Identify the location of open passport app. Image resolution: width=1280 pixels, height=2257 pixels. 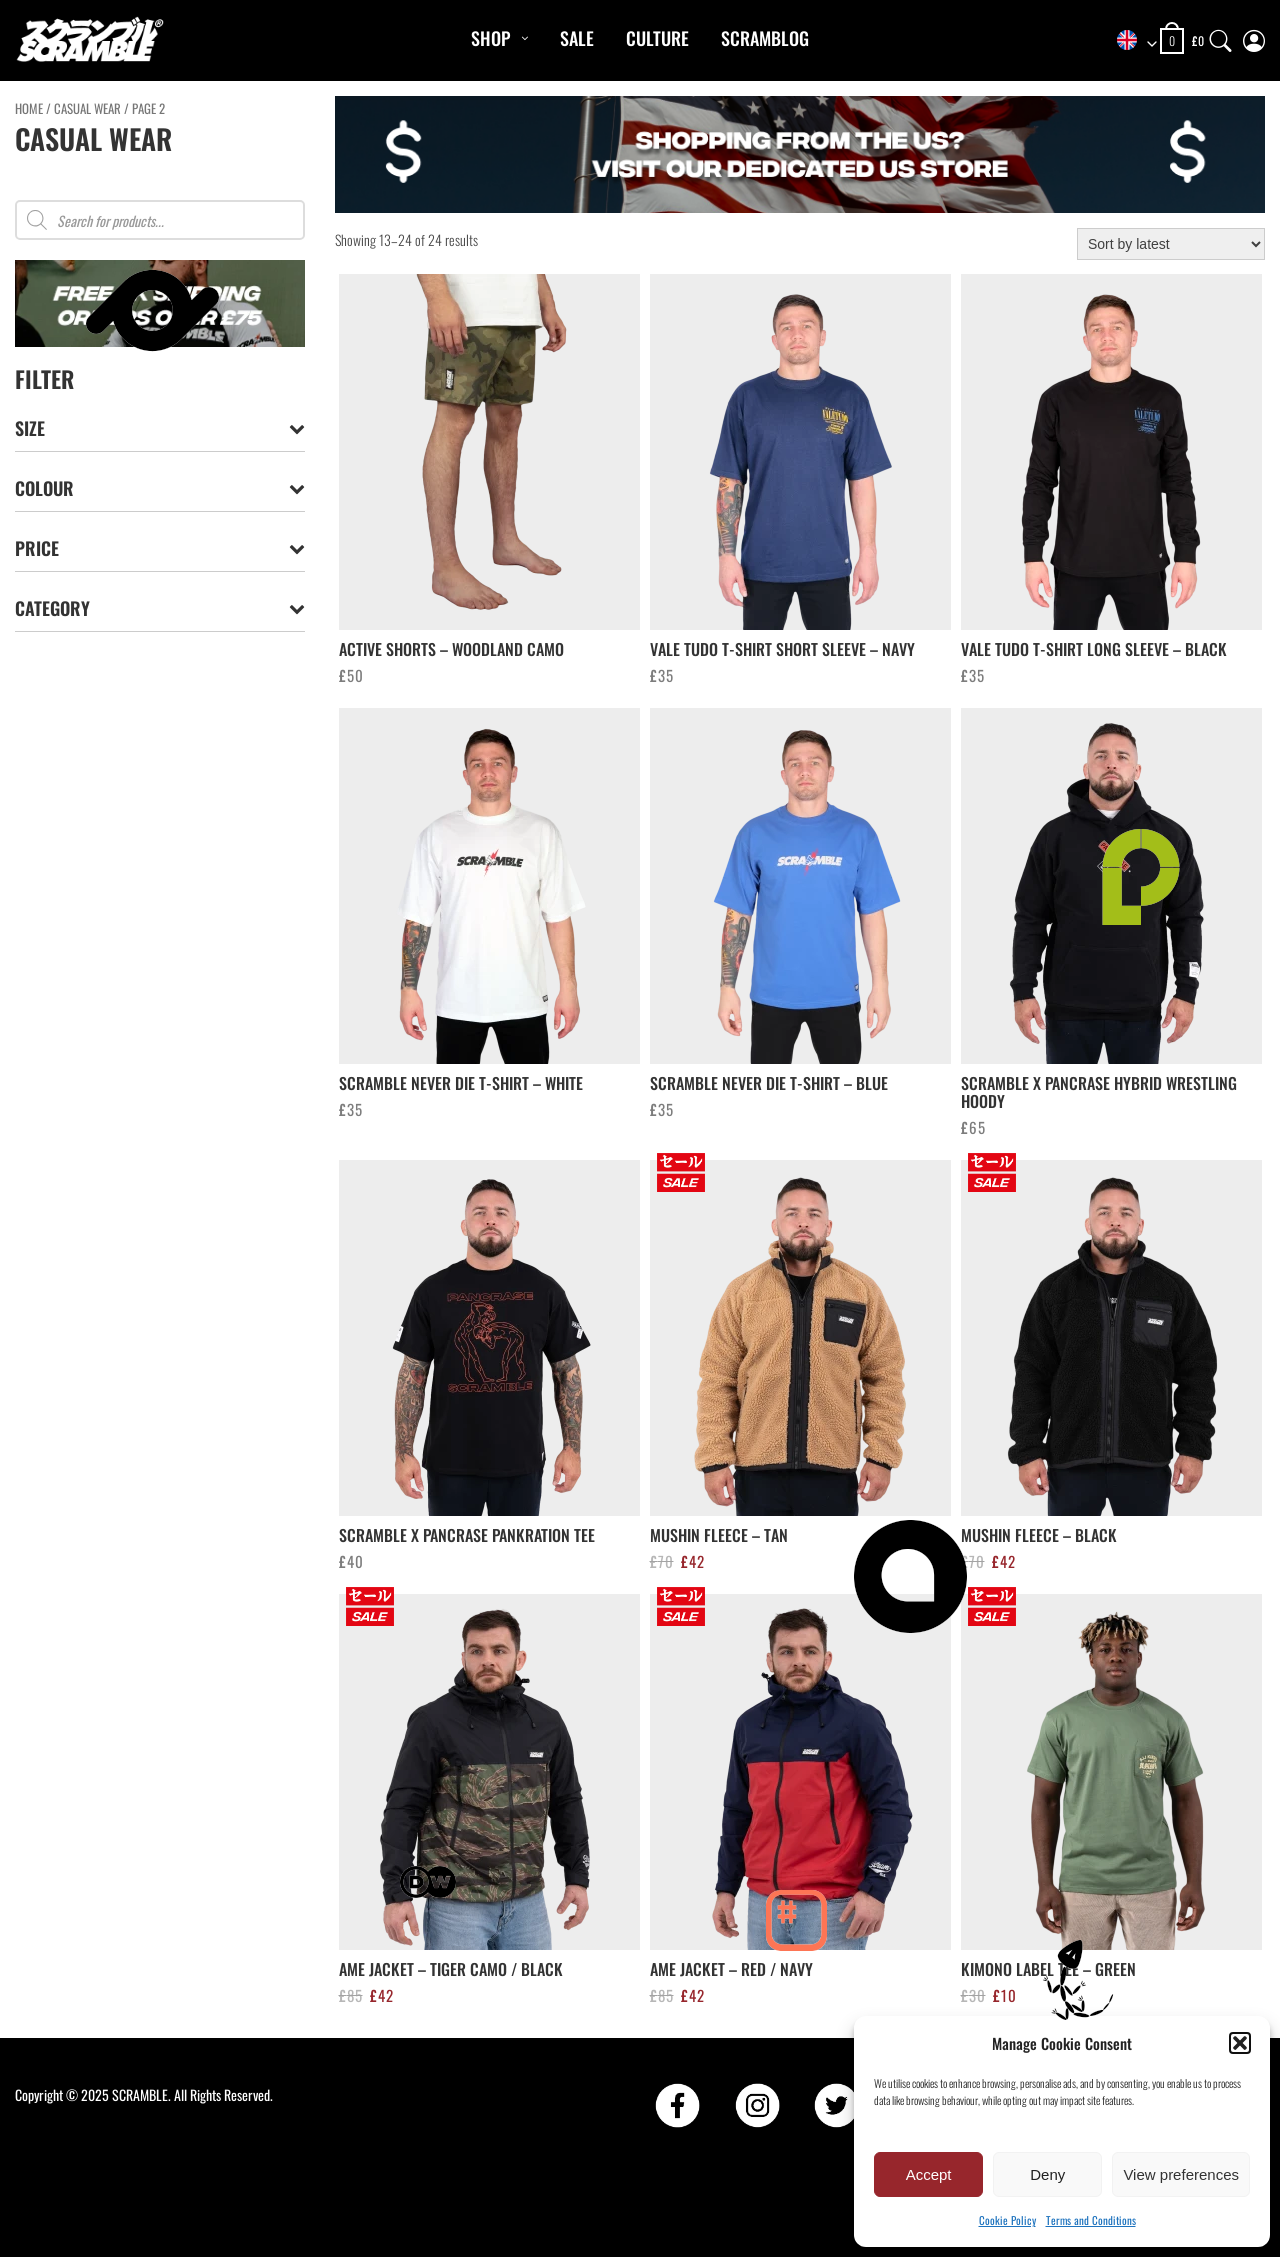
(1141, 877).